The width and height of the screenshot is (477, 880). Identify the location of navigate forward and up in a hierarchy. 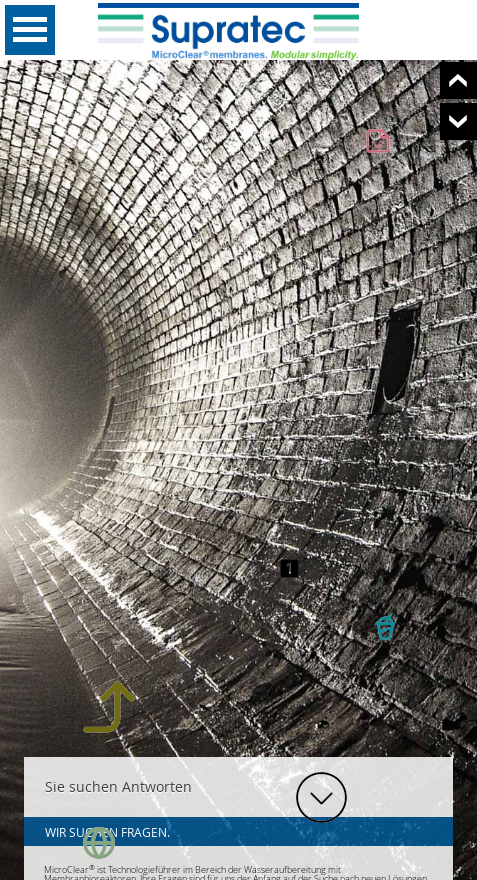
(109, 707).